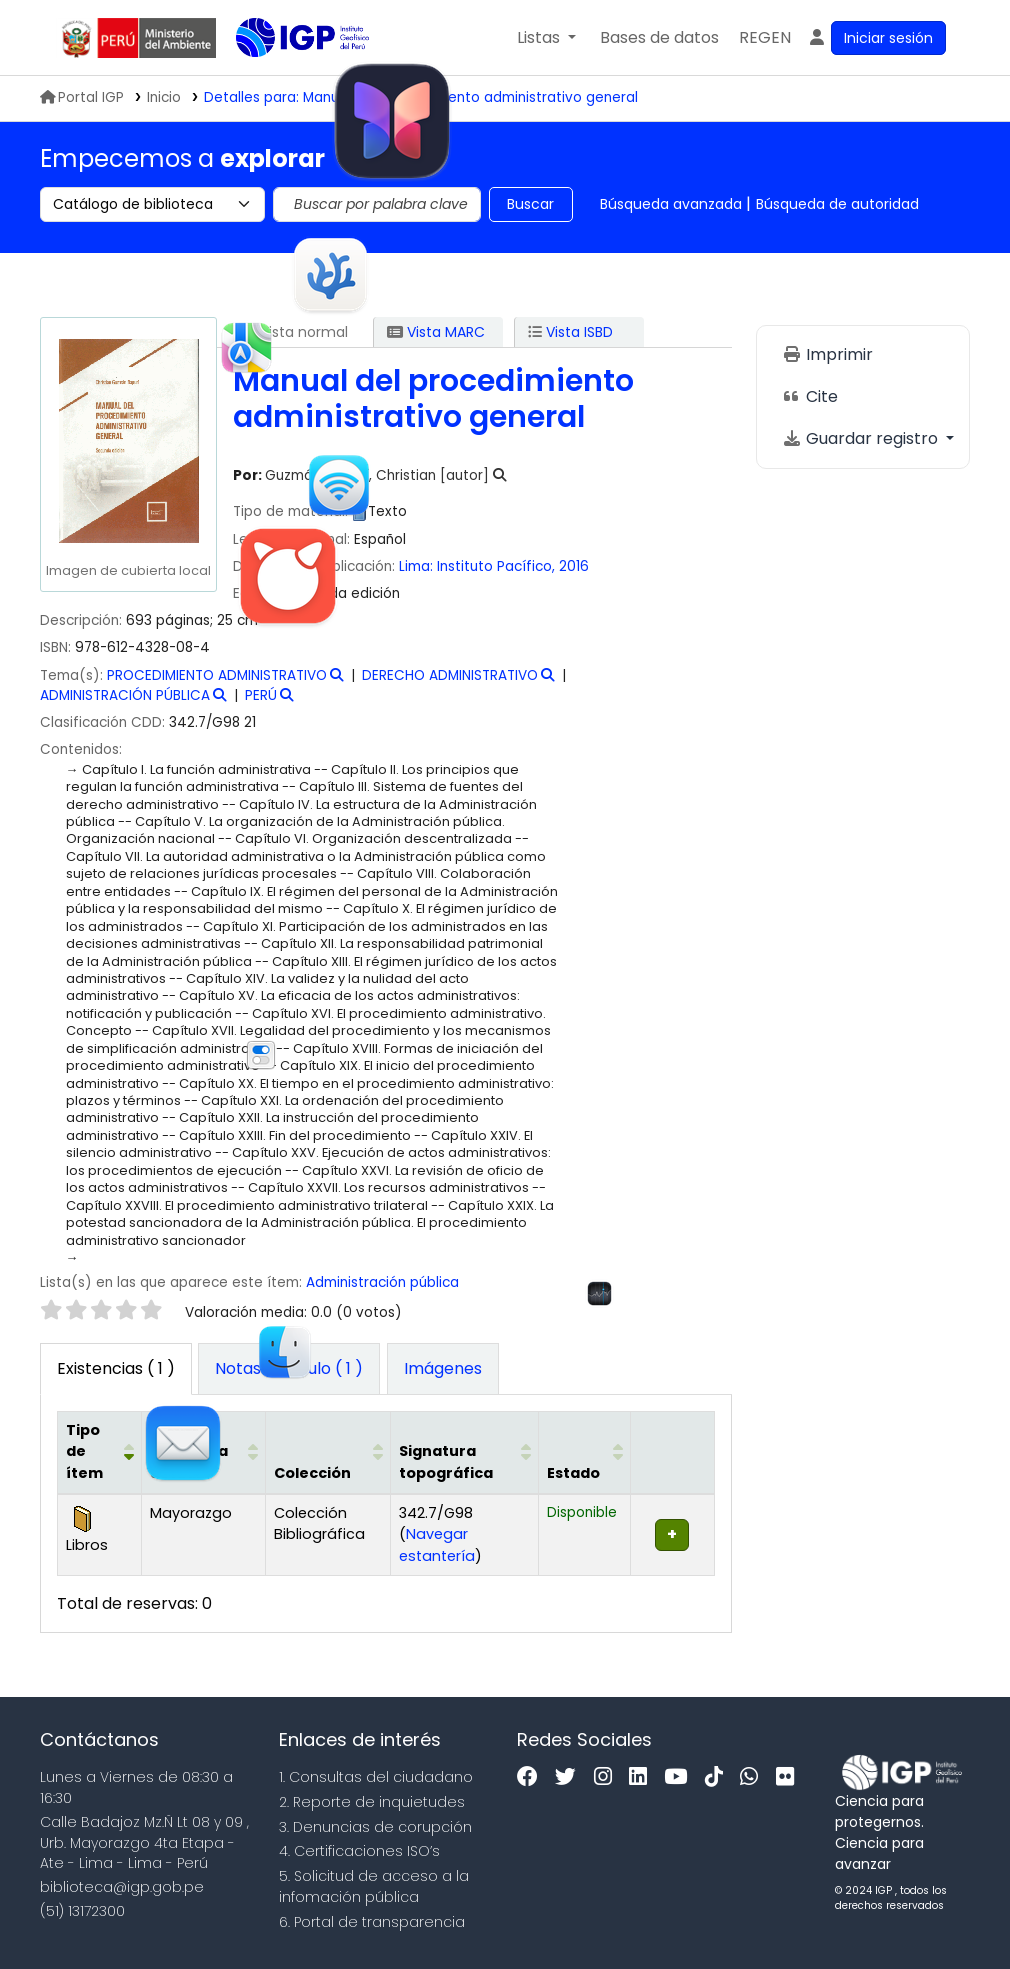 This screenshot has height=1969, width=1010. Describe the element at coordinates (183, 1443) in the screenshot. I see `open the Mail app` at that location.